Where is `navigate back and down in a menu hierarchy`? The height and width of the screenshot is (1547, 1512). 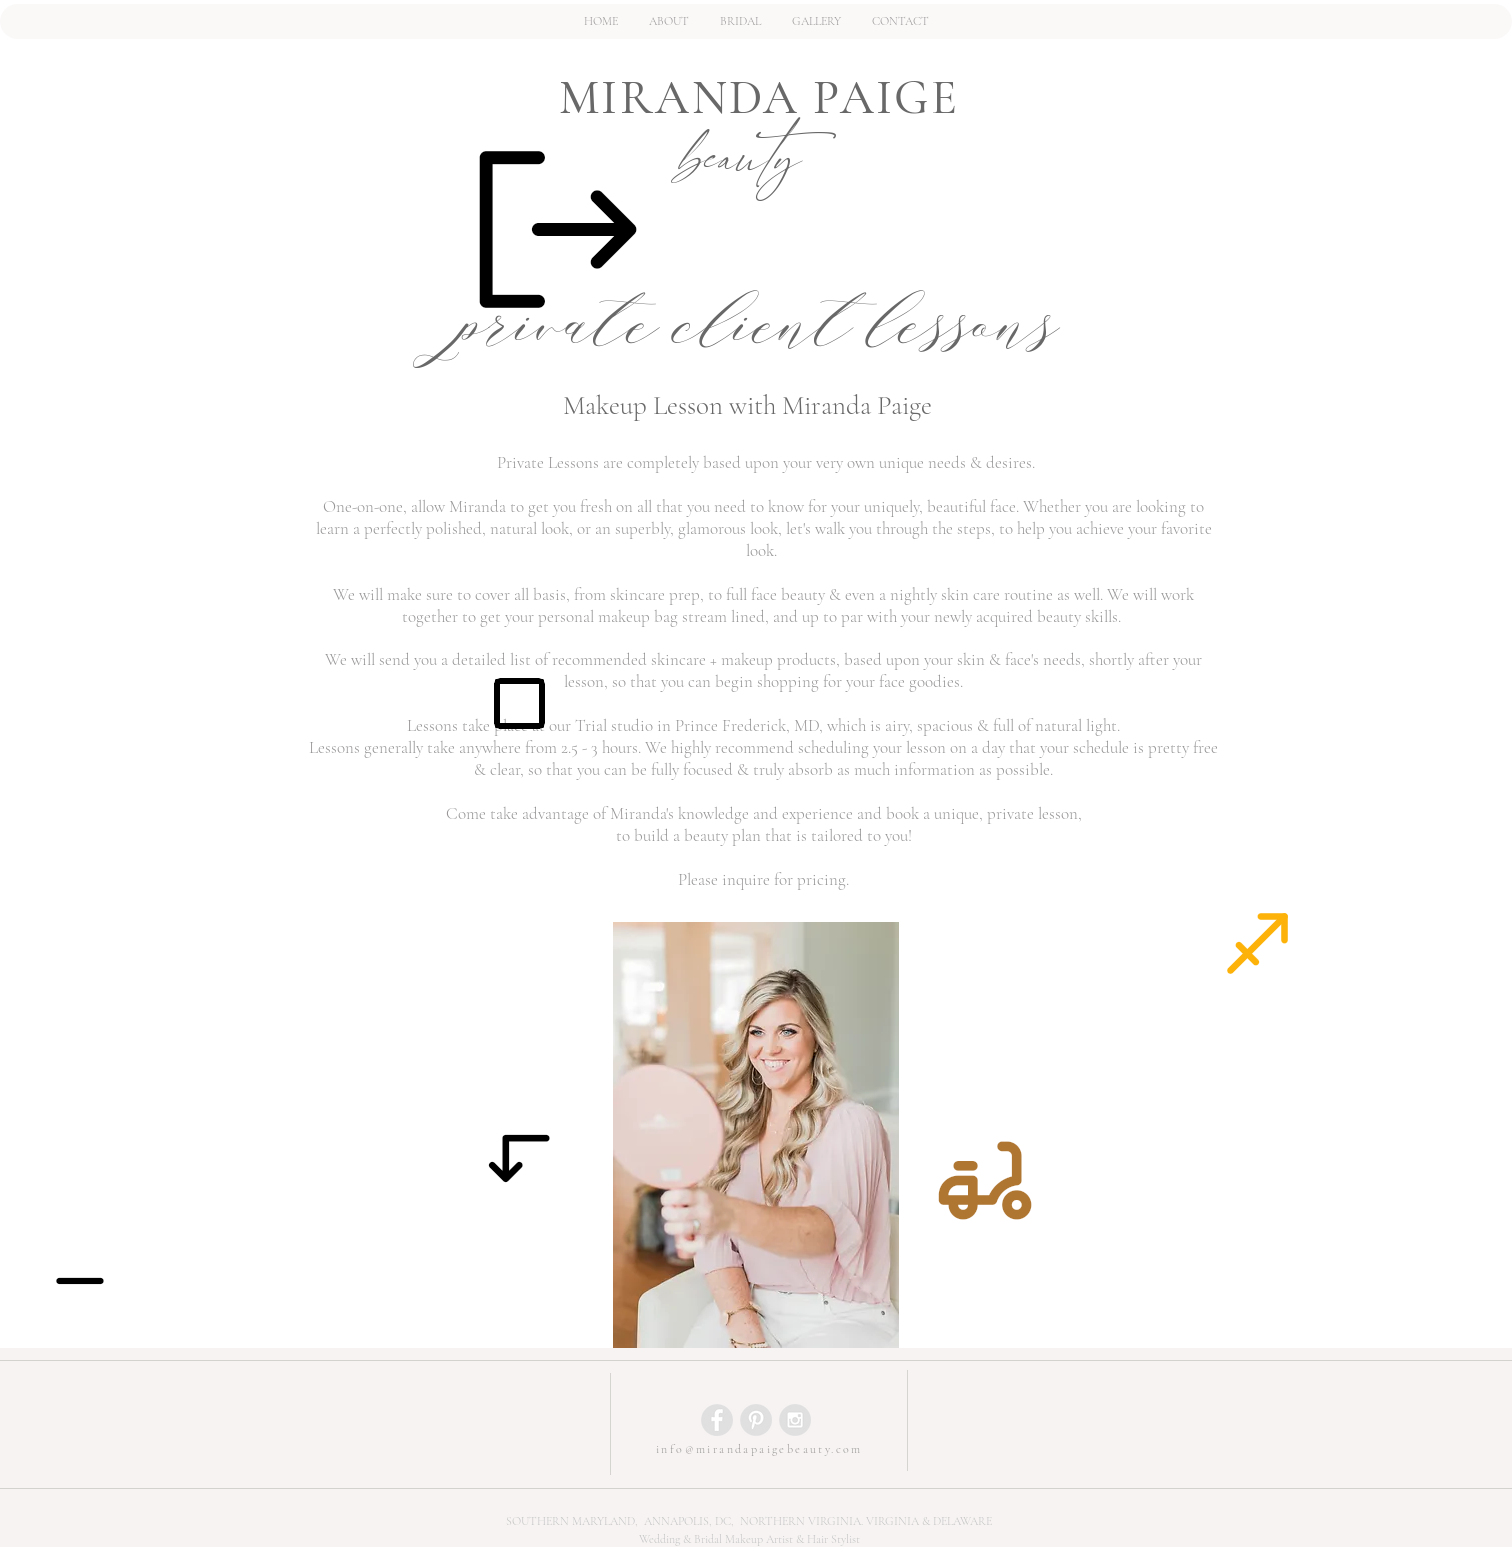 navigate back and down in a menu hierarchy is located at coordinates (517, 1154).